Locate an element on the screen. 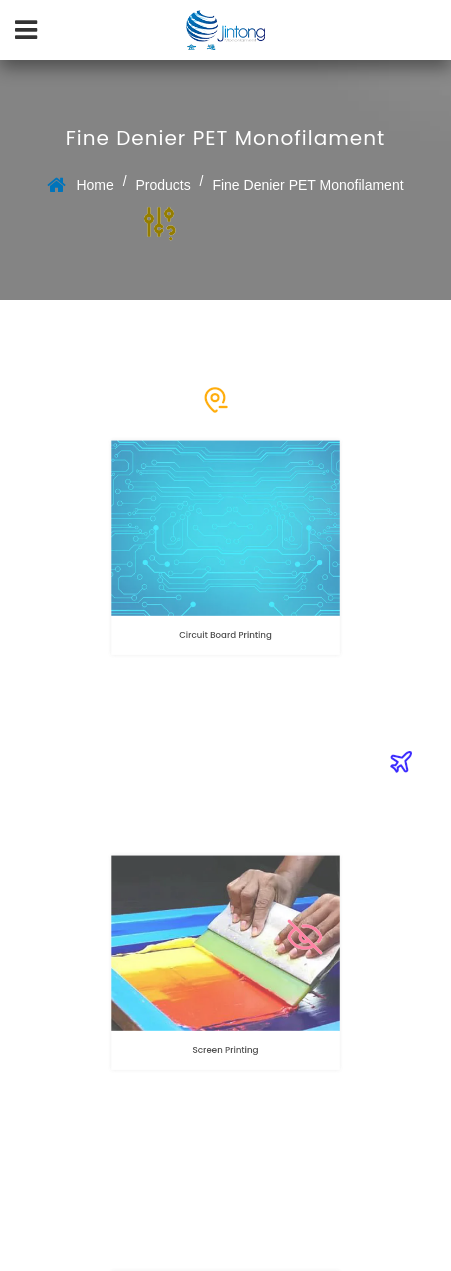 This screenshot has height=1271, width=451. hide password or sensitive content is located at coordinates (305, 937).